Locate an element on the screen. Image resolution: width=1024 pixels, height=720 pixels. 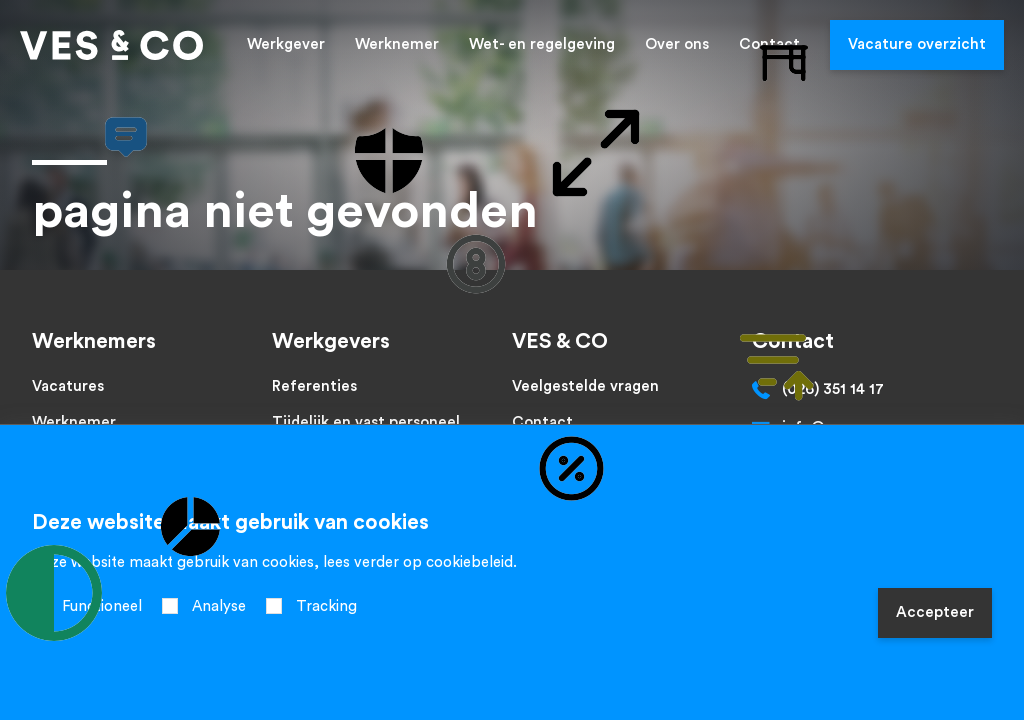
view available discounts or promotions is located at coordinates (571, 468).